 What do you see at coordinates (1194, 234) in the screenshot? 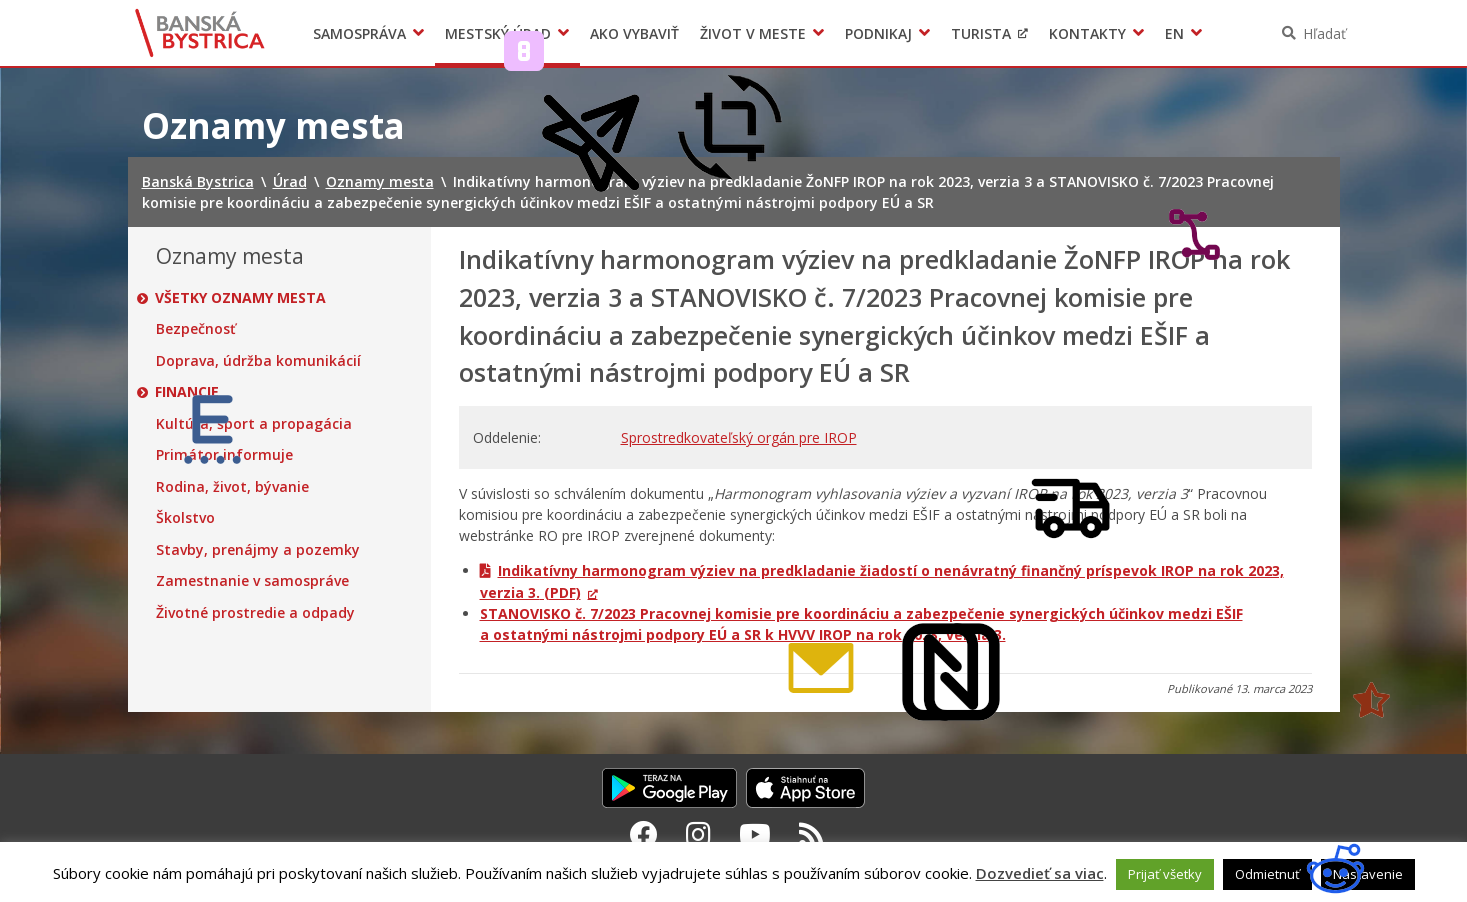
I see `edit bezier curve handles` at bounding box center [1194, 234].